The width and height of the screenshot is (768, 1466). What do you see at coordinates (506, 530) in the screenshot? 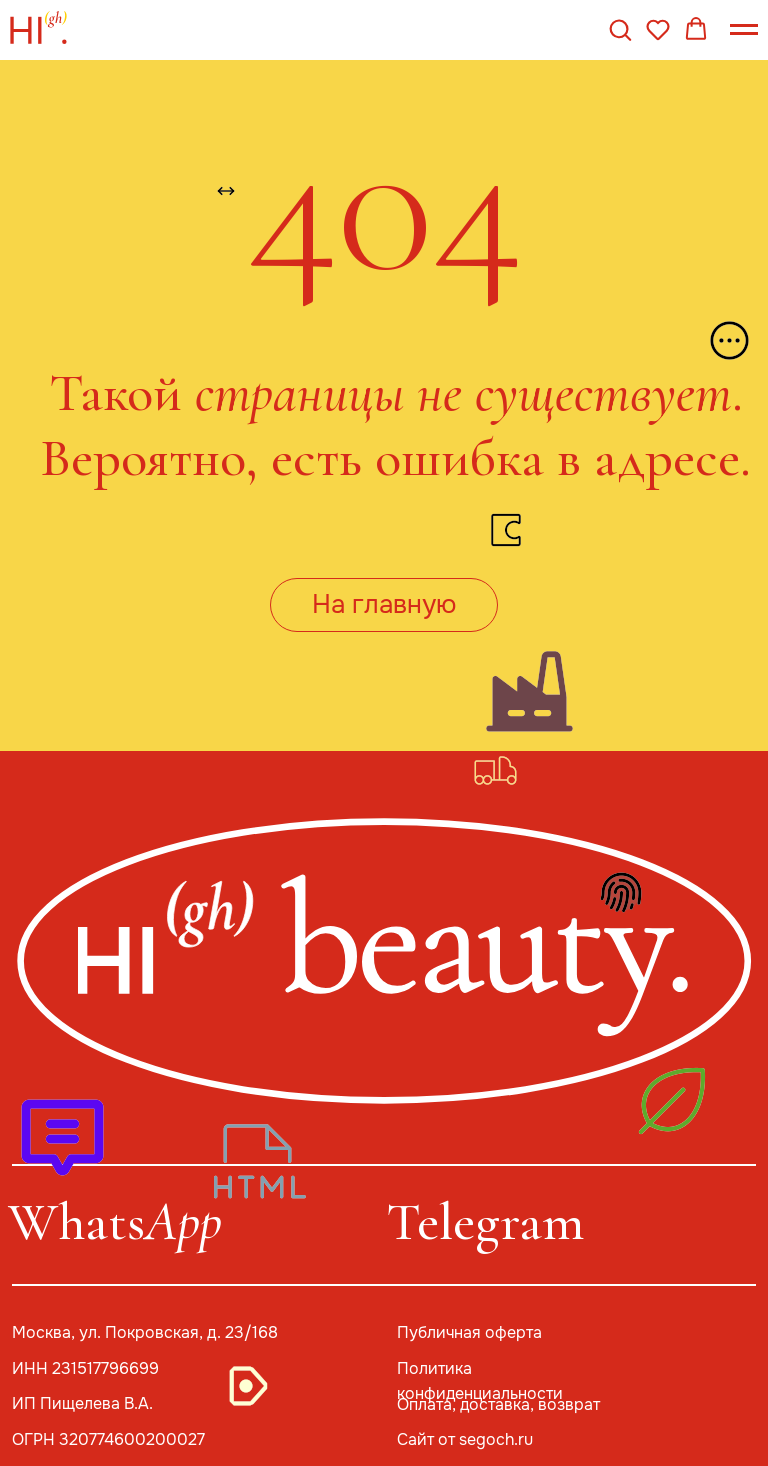
I see `open coda app` at bounding box center [506, 530].